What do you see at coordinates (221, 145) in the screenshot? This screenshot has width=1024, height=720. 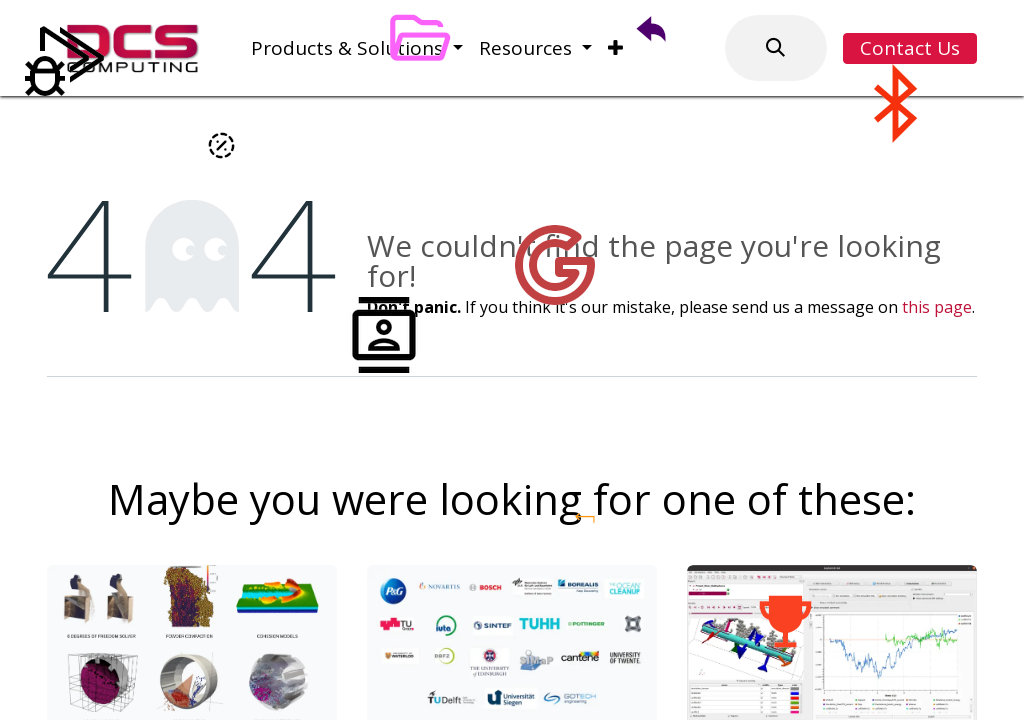 I see `indicates a discount or promotion in progress` at bounding box center [221, 145].